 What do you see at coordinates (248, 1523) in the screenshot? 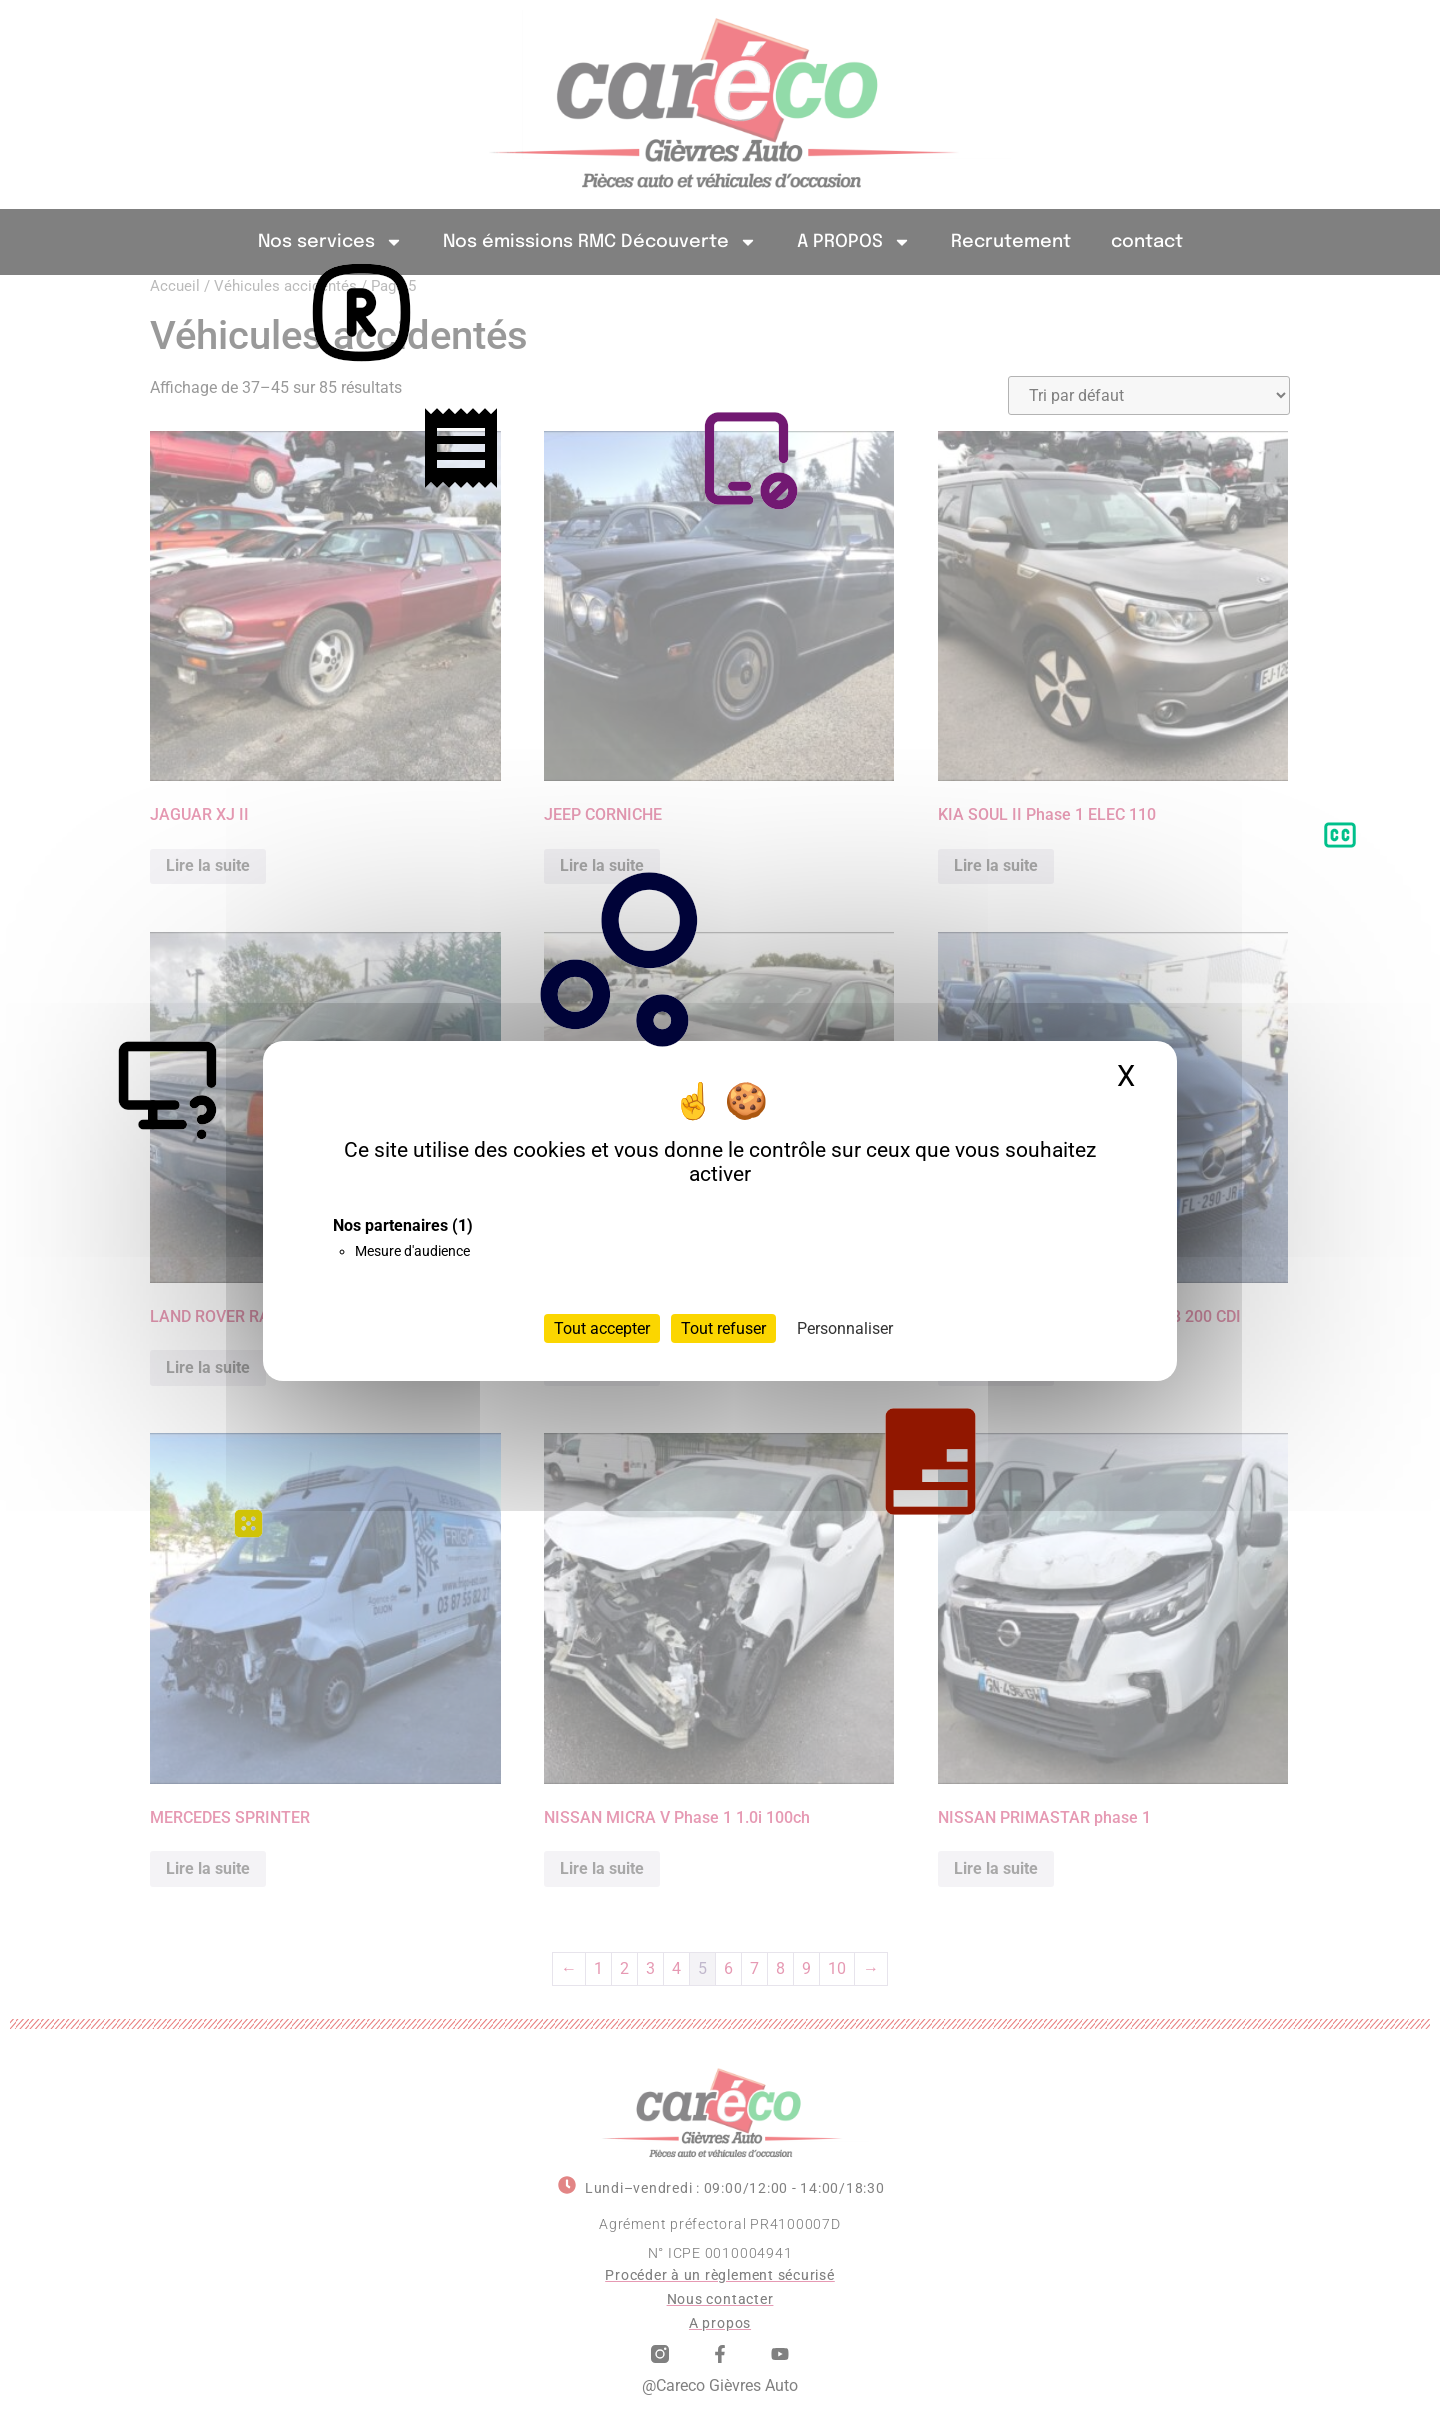
I see `randomize or shuffle content` at bounding box center [248, 1523].